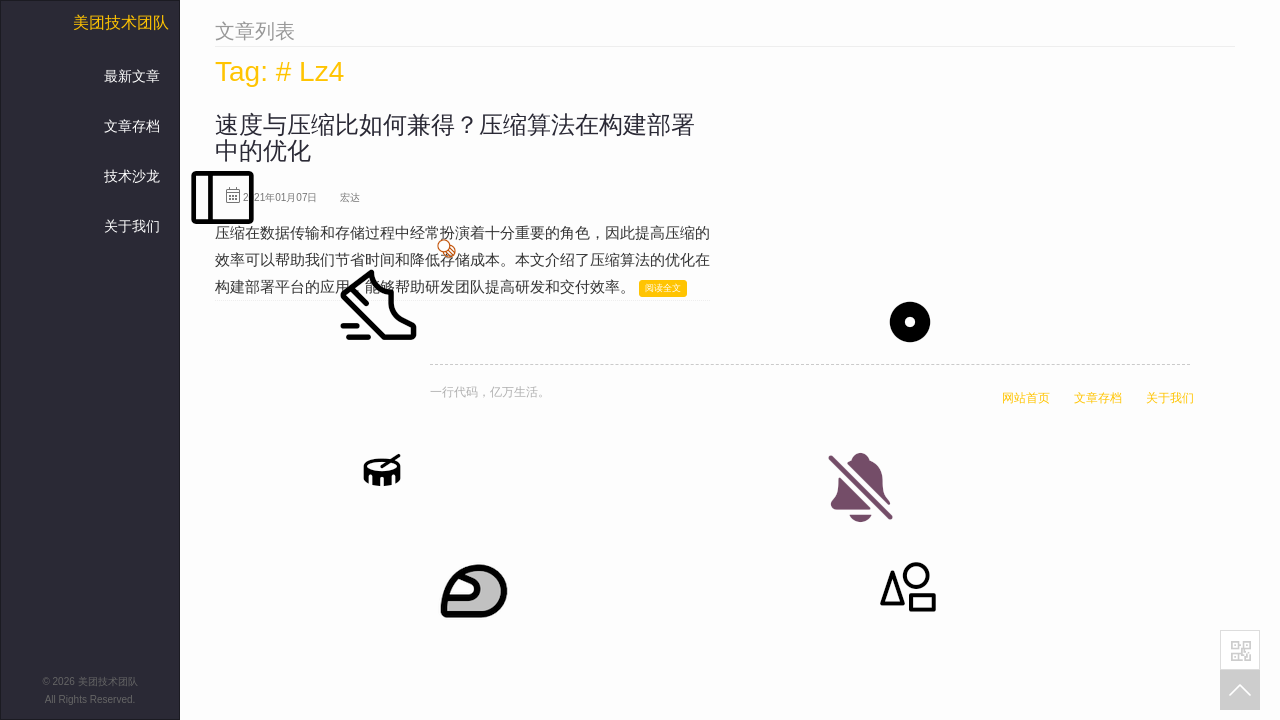  I want to click on indicates an unread notification or new item, so click(910, 322).